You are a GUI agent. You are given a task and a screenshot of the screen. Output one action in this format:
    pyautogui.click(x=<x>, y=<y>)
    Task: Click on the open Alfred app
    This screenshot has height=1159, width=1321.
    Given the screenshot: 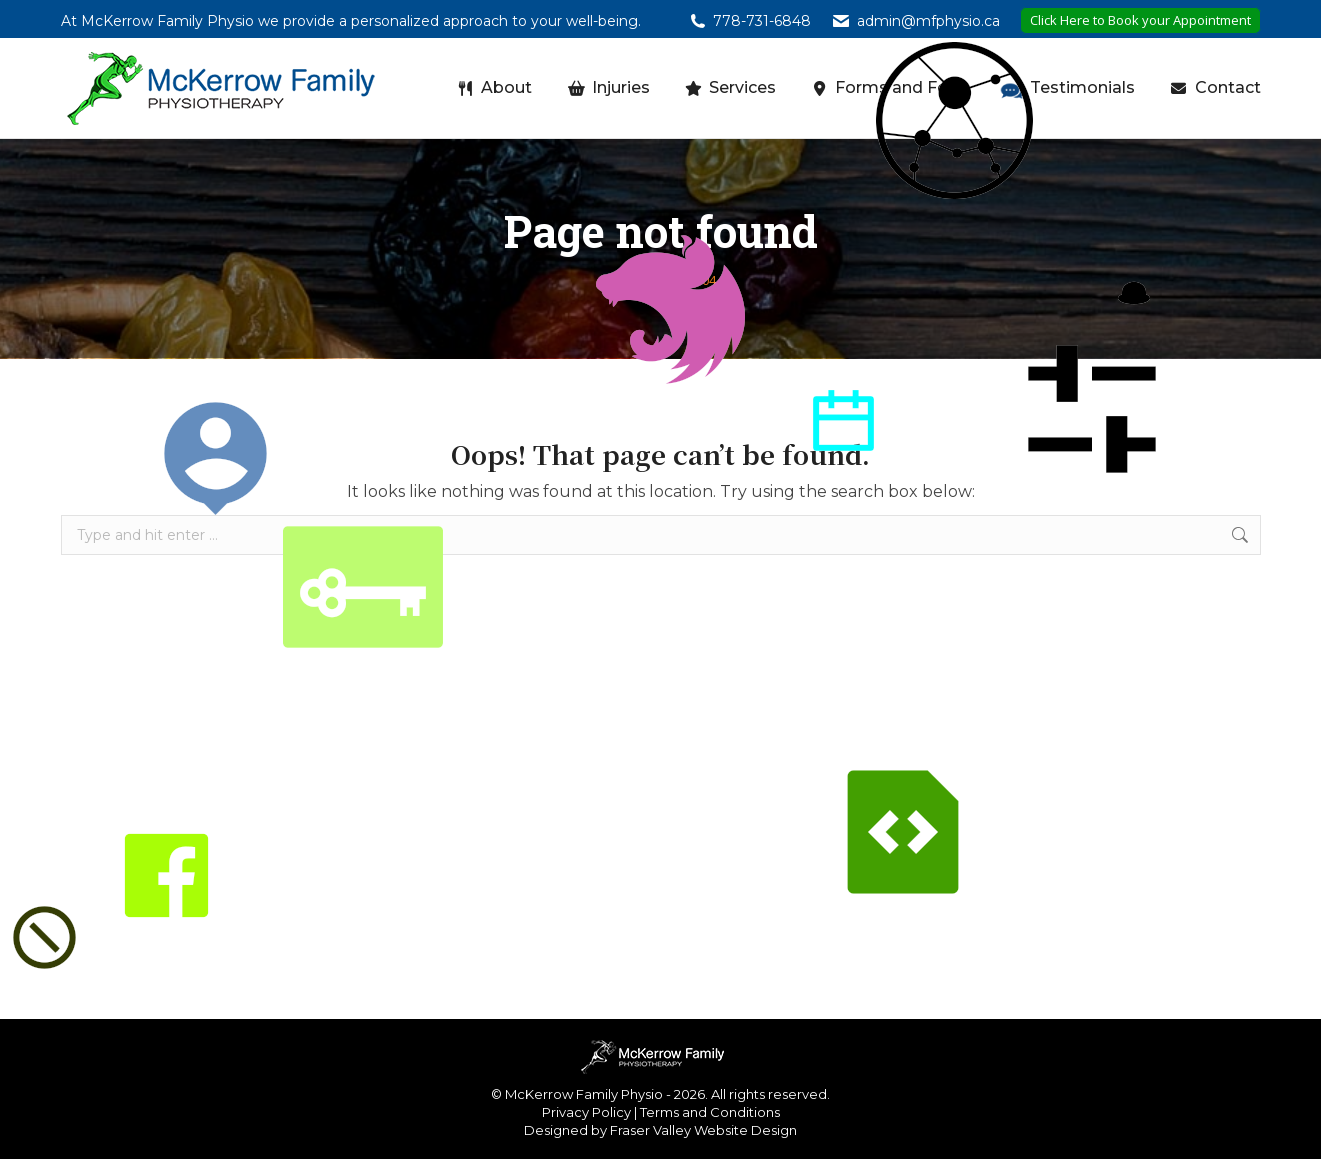 What is the action you would take?
    pyautogui.click(x=1134, y=293)
    